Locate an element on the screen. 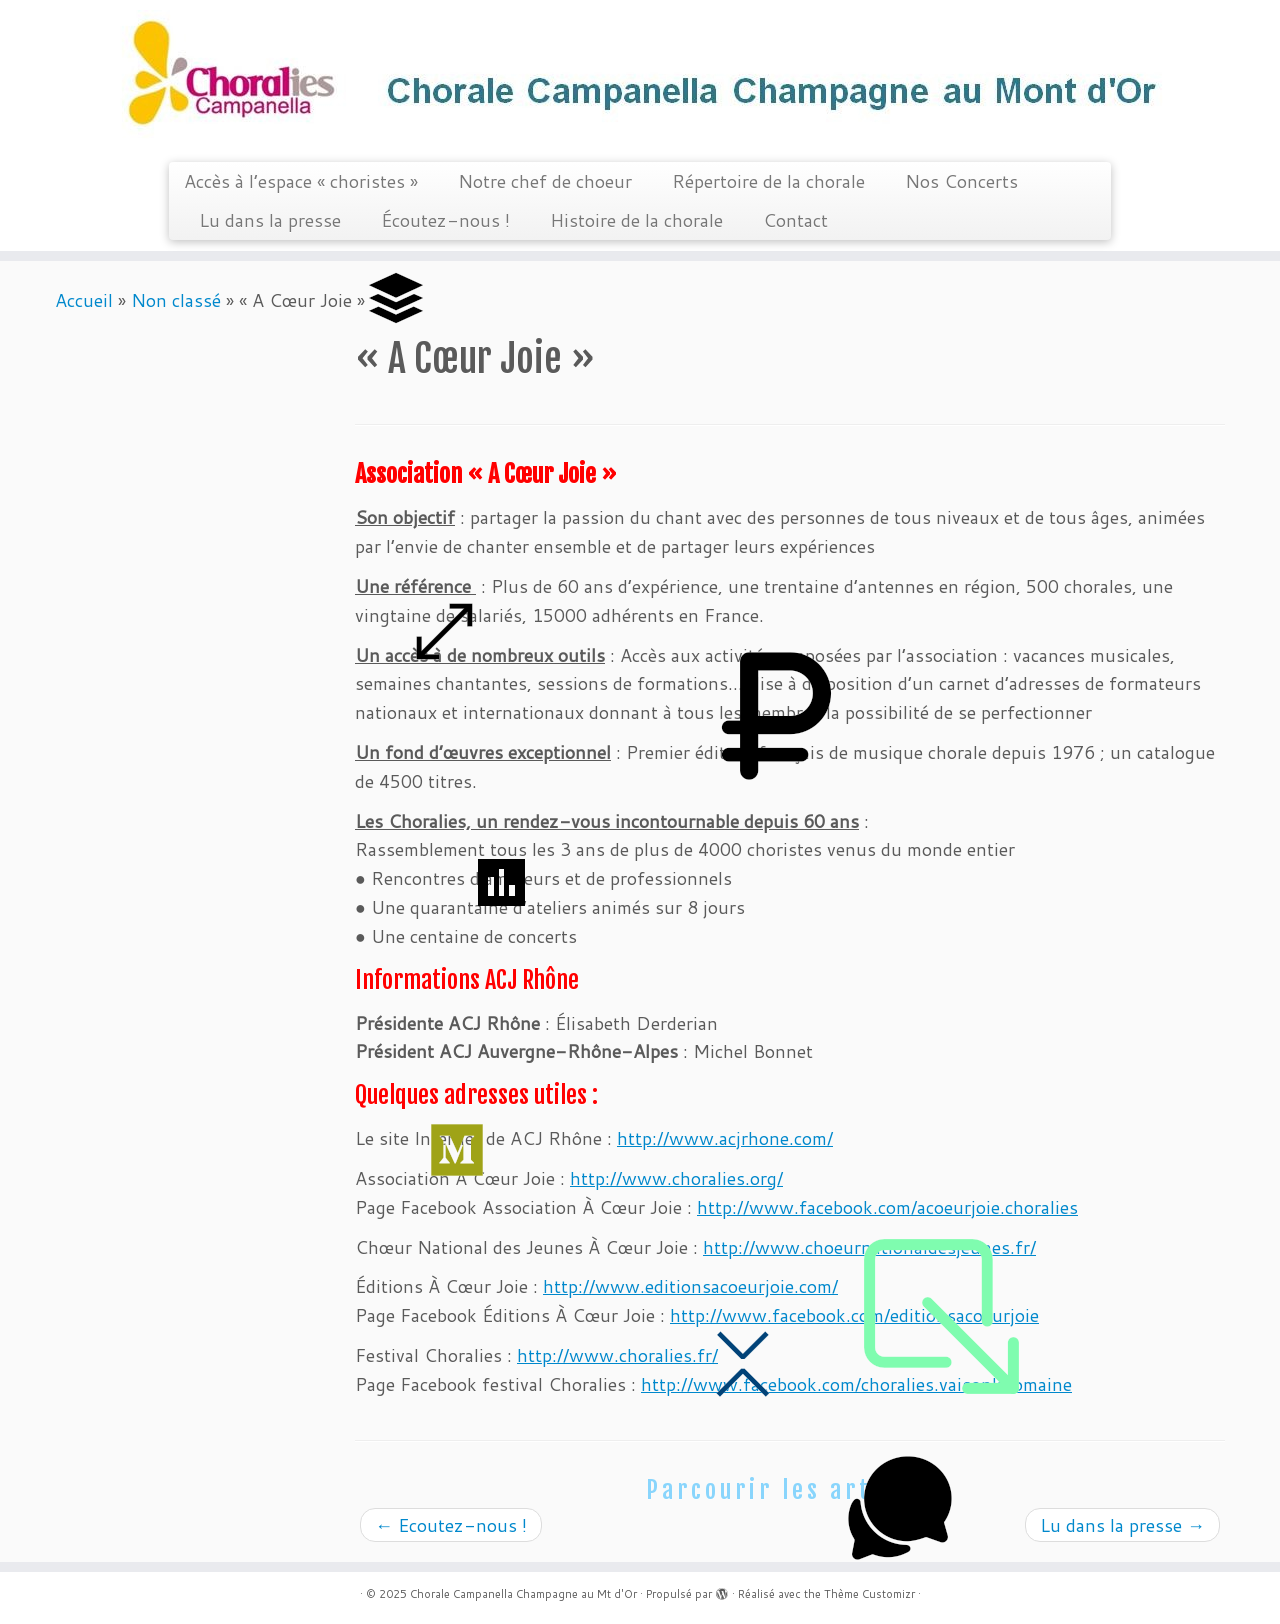 This screenshot has width=1280, height=1624. expand content to full screen is located at coordinates (941, 1316).